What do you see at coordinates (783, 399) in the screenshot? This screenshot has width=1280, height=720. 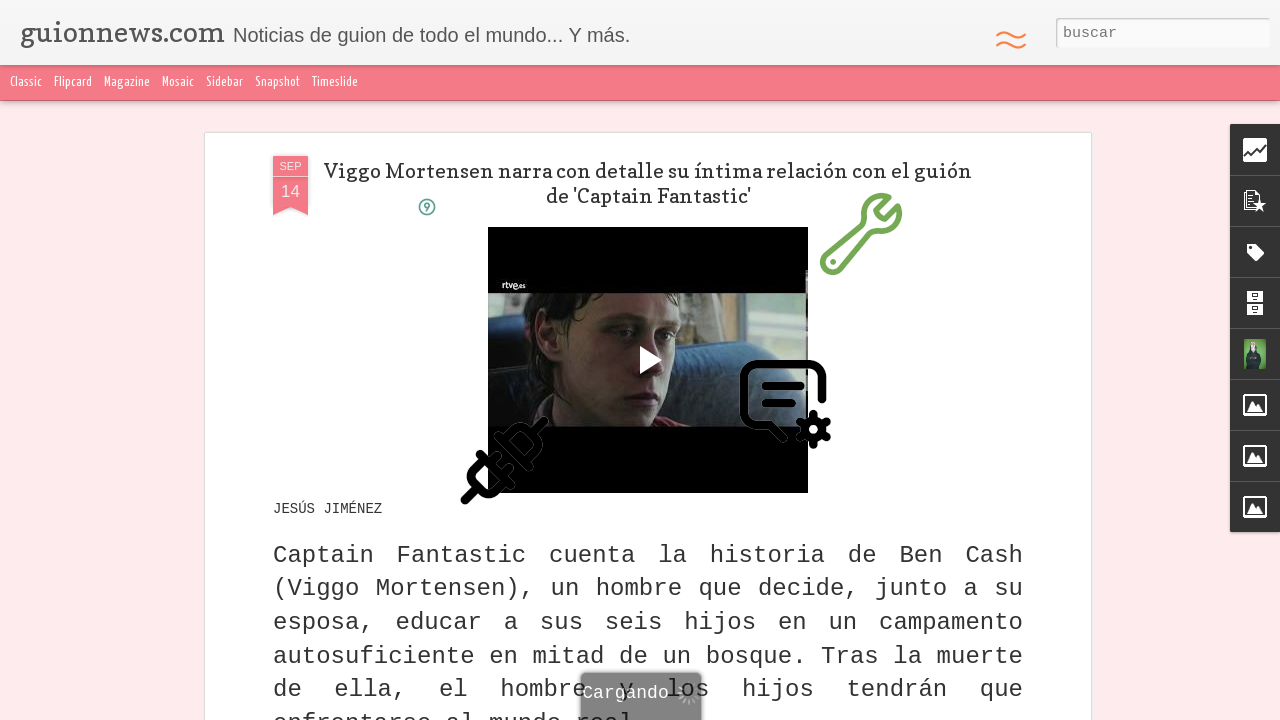 I see `access message settings` at bounding box center [783, 399].